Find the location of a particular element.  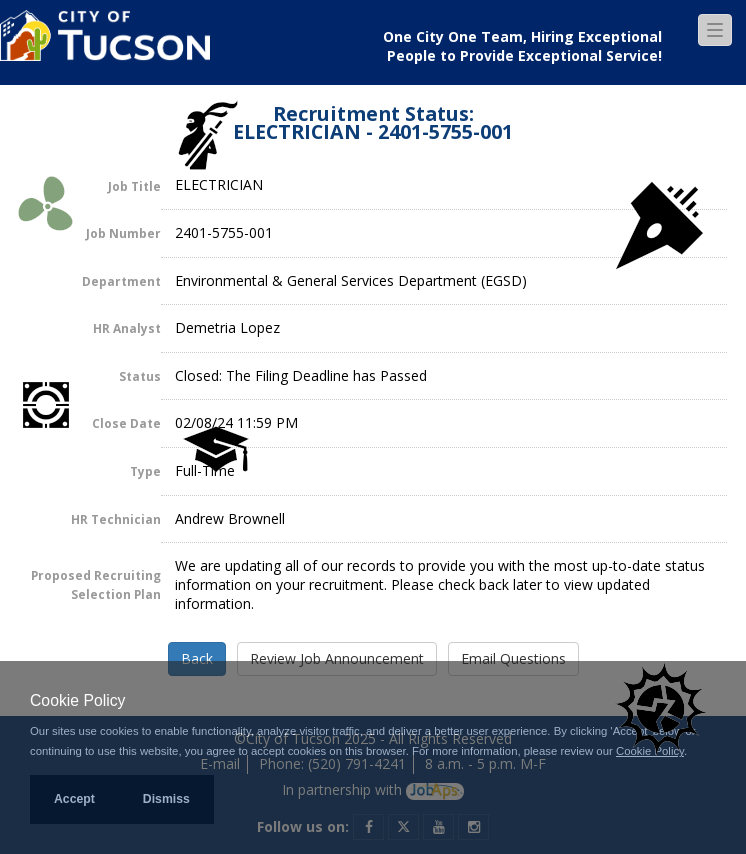

indicates a power-up or special ability is active is located at coordinates (661, 708).